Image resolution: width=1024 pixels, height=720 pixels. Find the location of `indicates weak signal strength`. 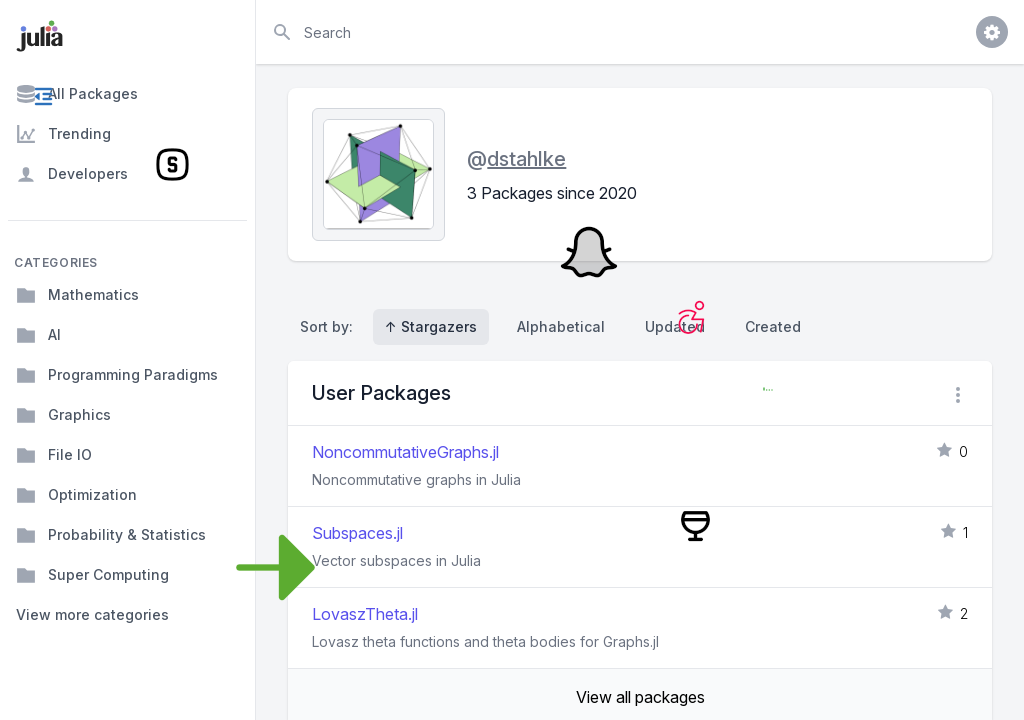

indicates weak signal strength is located at coordinates (768, 386).